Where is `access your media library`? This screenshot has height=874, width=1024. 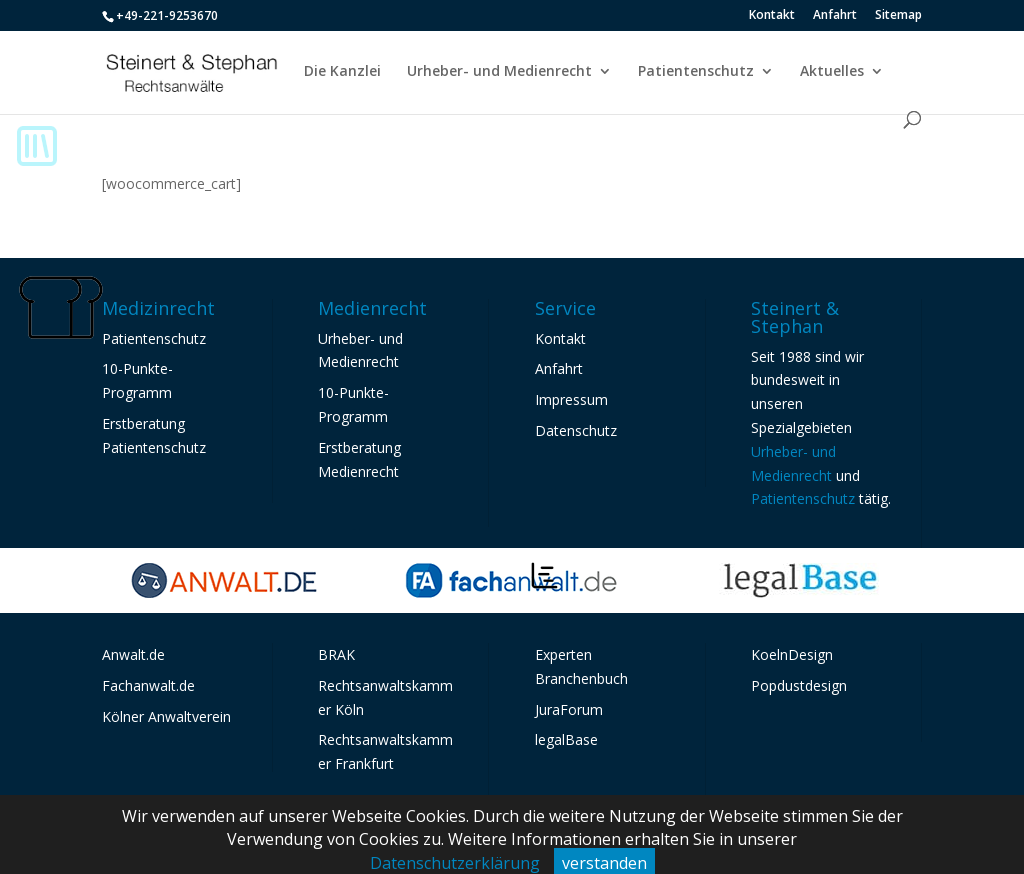
access your media library is located at coordinates (37, 146).